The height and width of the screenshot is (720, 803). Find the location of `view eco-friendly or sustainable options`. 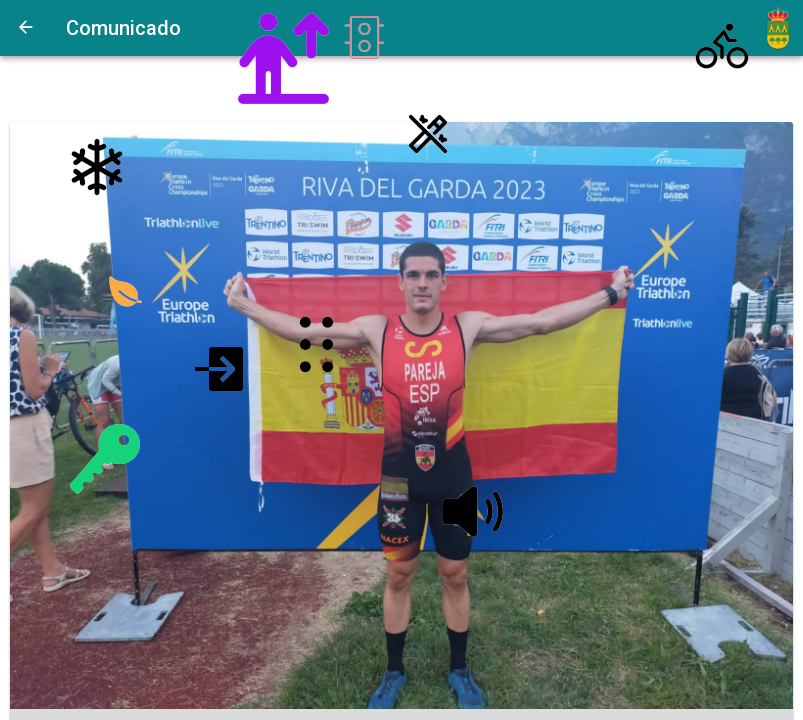

view eco-friendly or sustainable options is located at coordinates (125, 291).